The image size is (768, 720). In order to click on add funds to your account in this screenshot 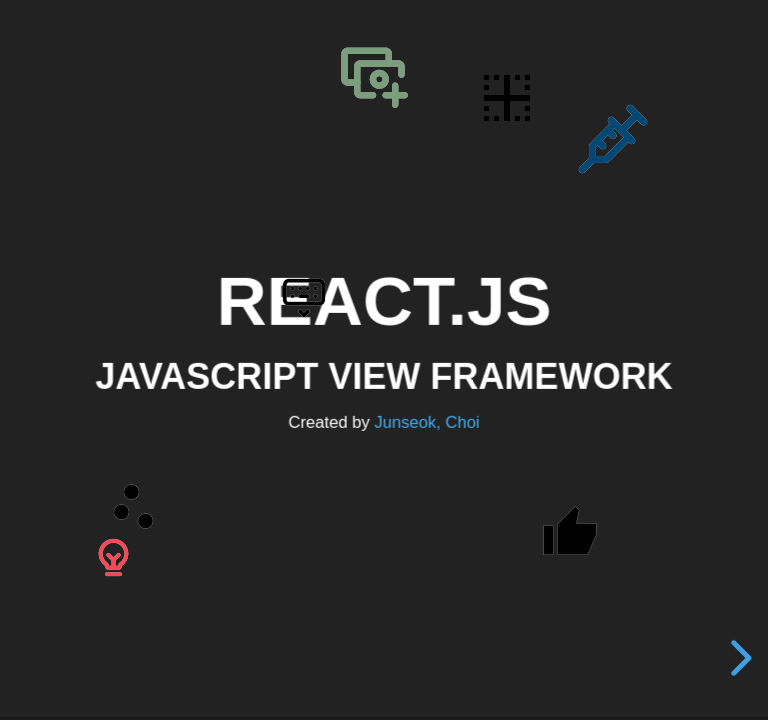, I will do `click(373, 73)`.